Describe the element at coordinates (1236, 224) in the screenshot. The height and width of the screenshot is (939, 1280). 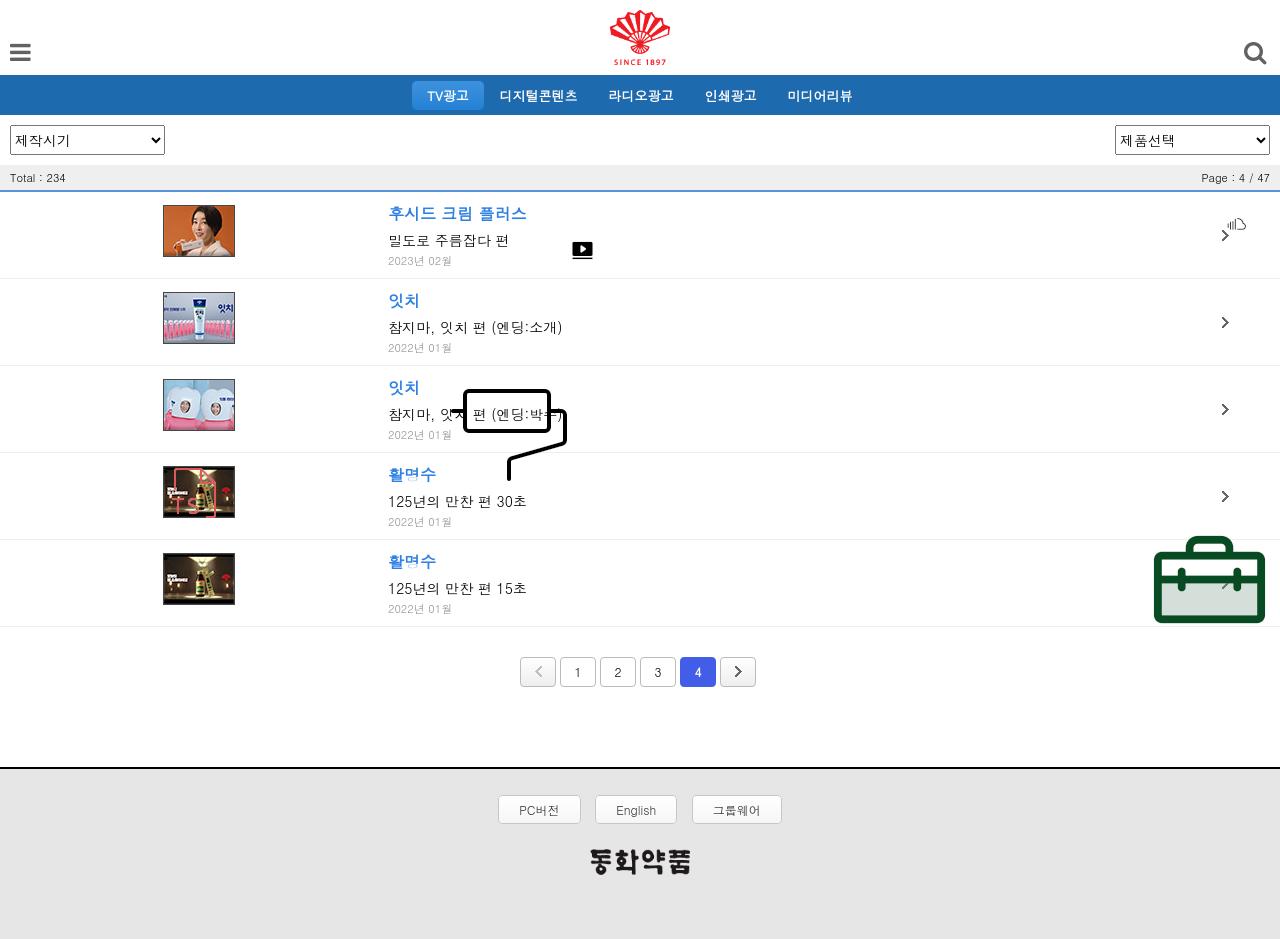
I see `open SoundCloud app` at that location.